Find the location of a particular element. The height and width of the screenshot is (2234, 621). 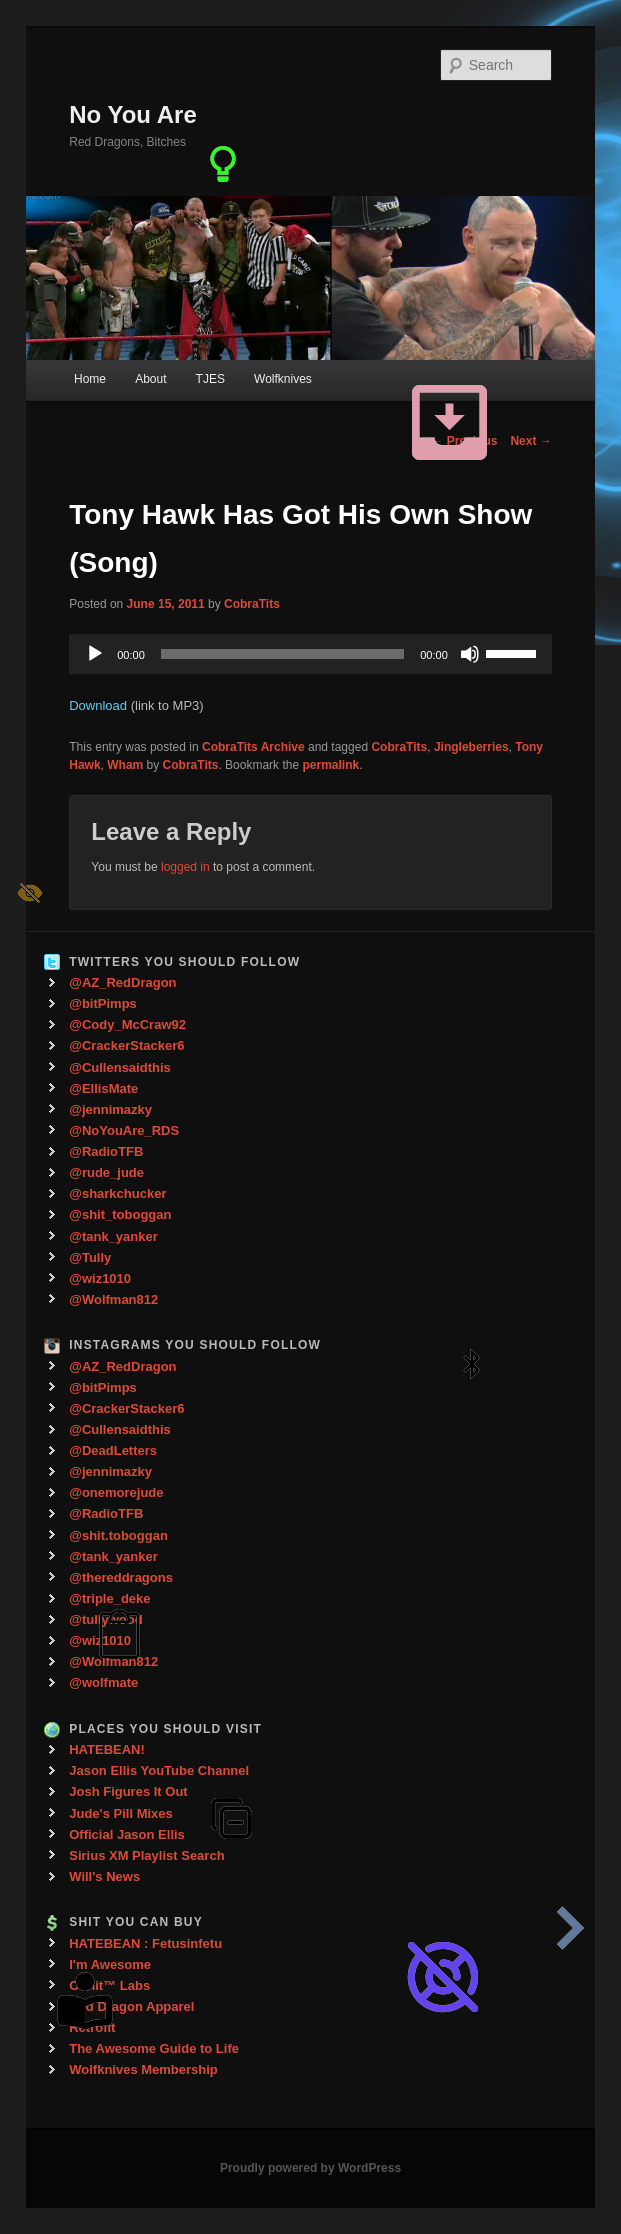

help or support is unavailable is located at coordinates (443, 1977).